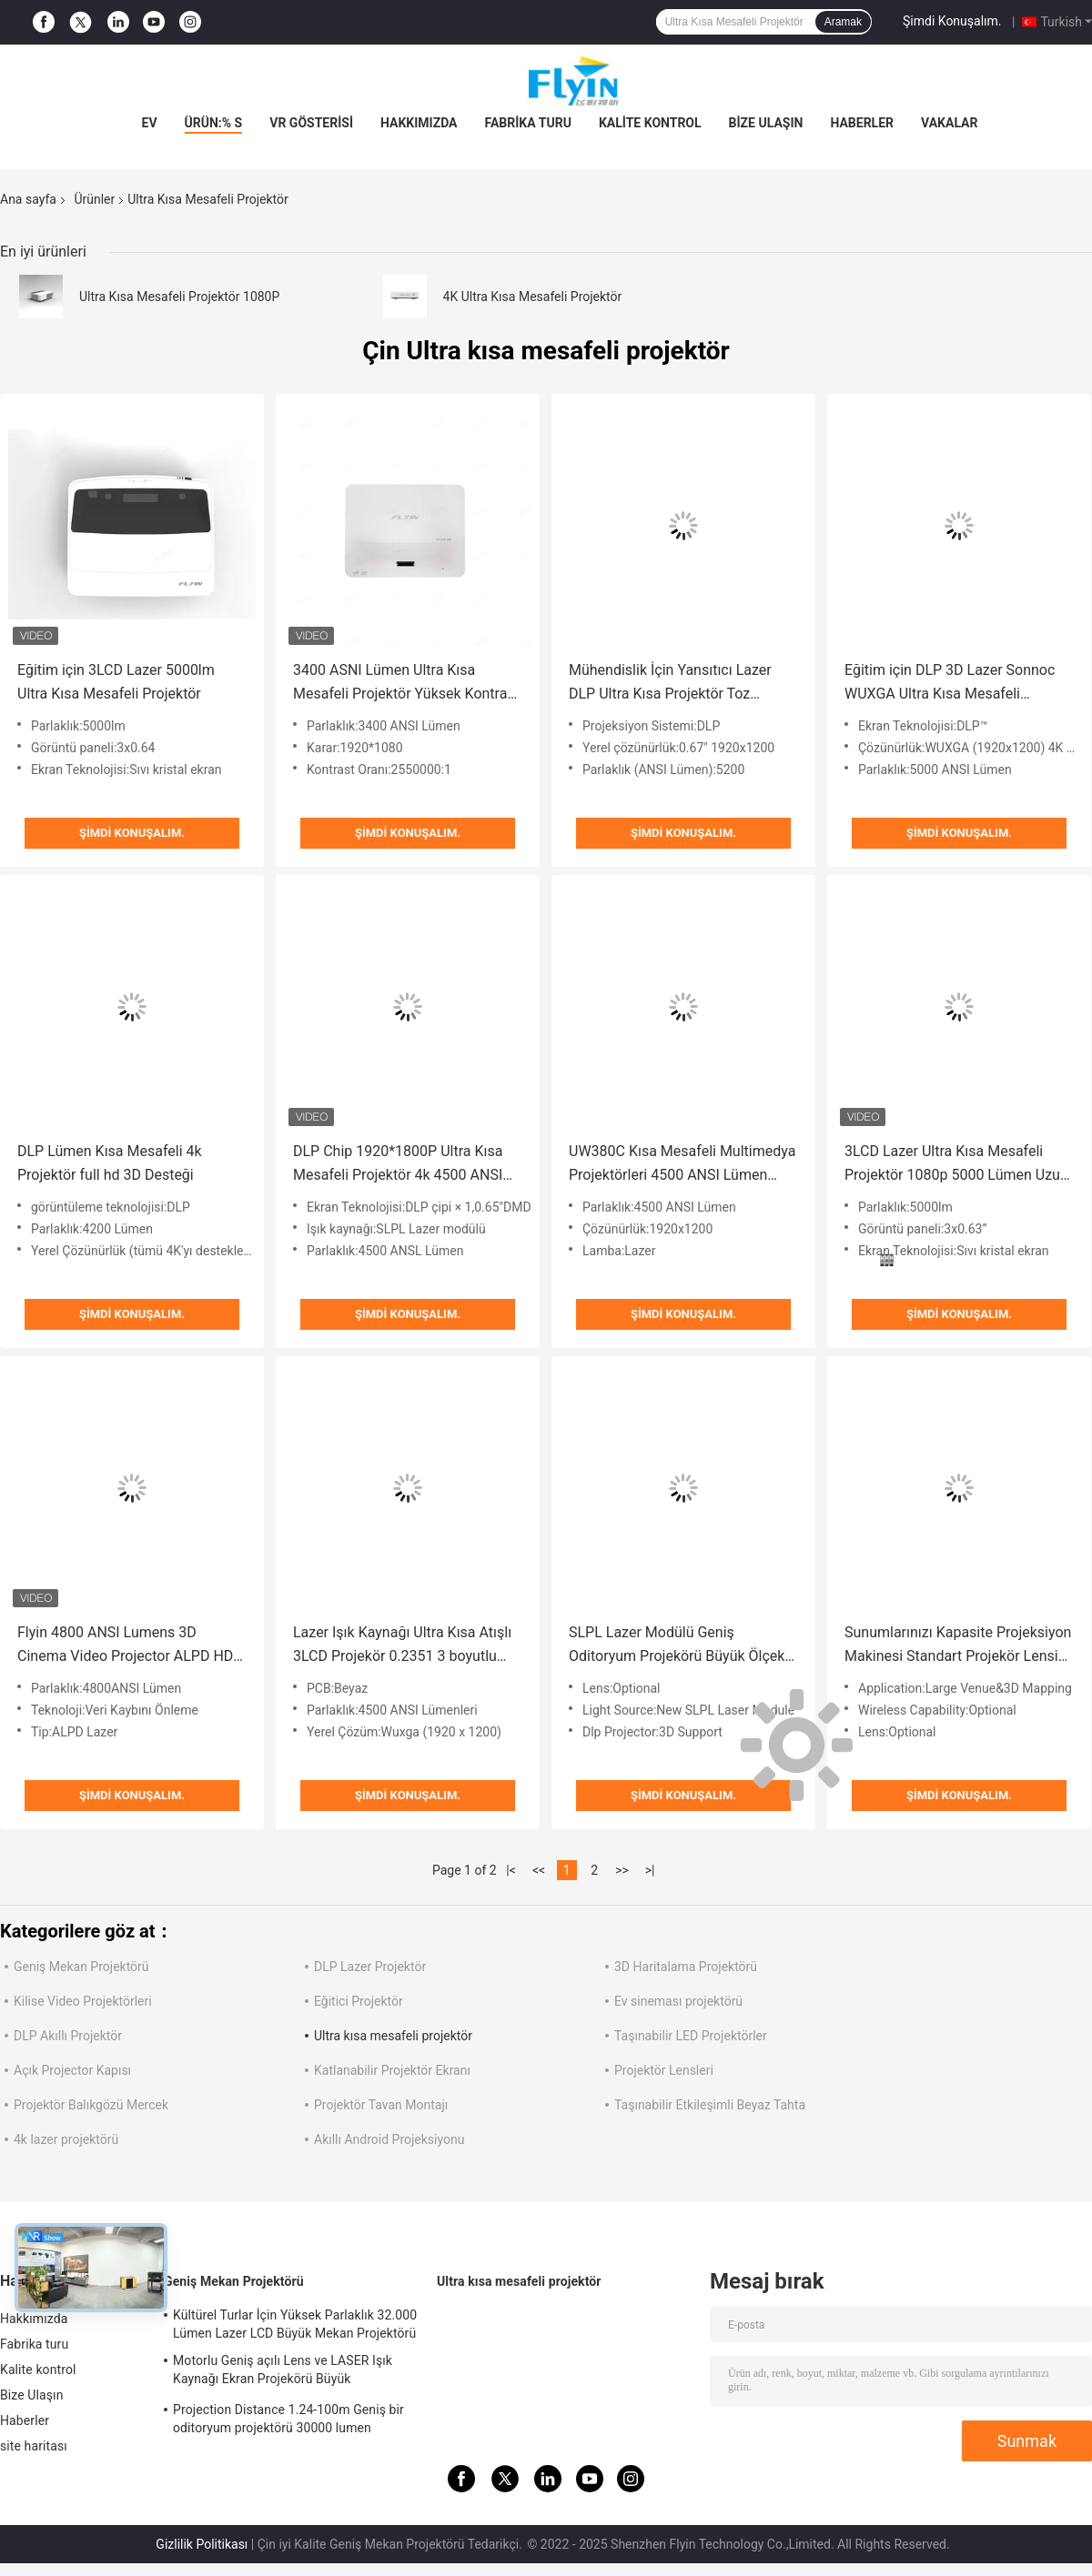 Image resolution: width=1092 pixels, height=2576 pixels. I want to click on adjust display brightness settings, so click(796, 1745).